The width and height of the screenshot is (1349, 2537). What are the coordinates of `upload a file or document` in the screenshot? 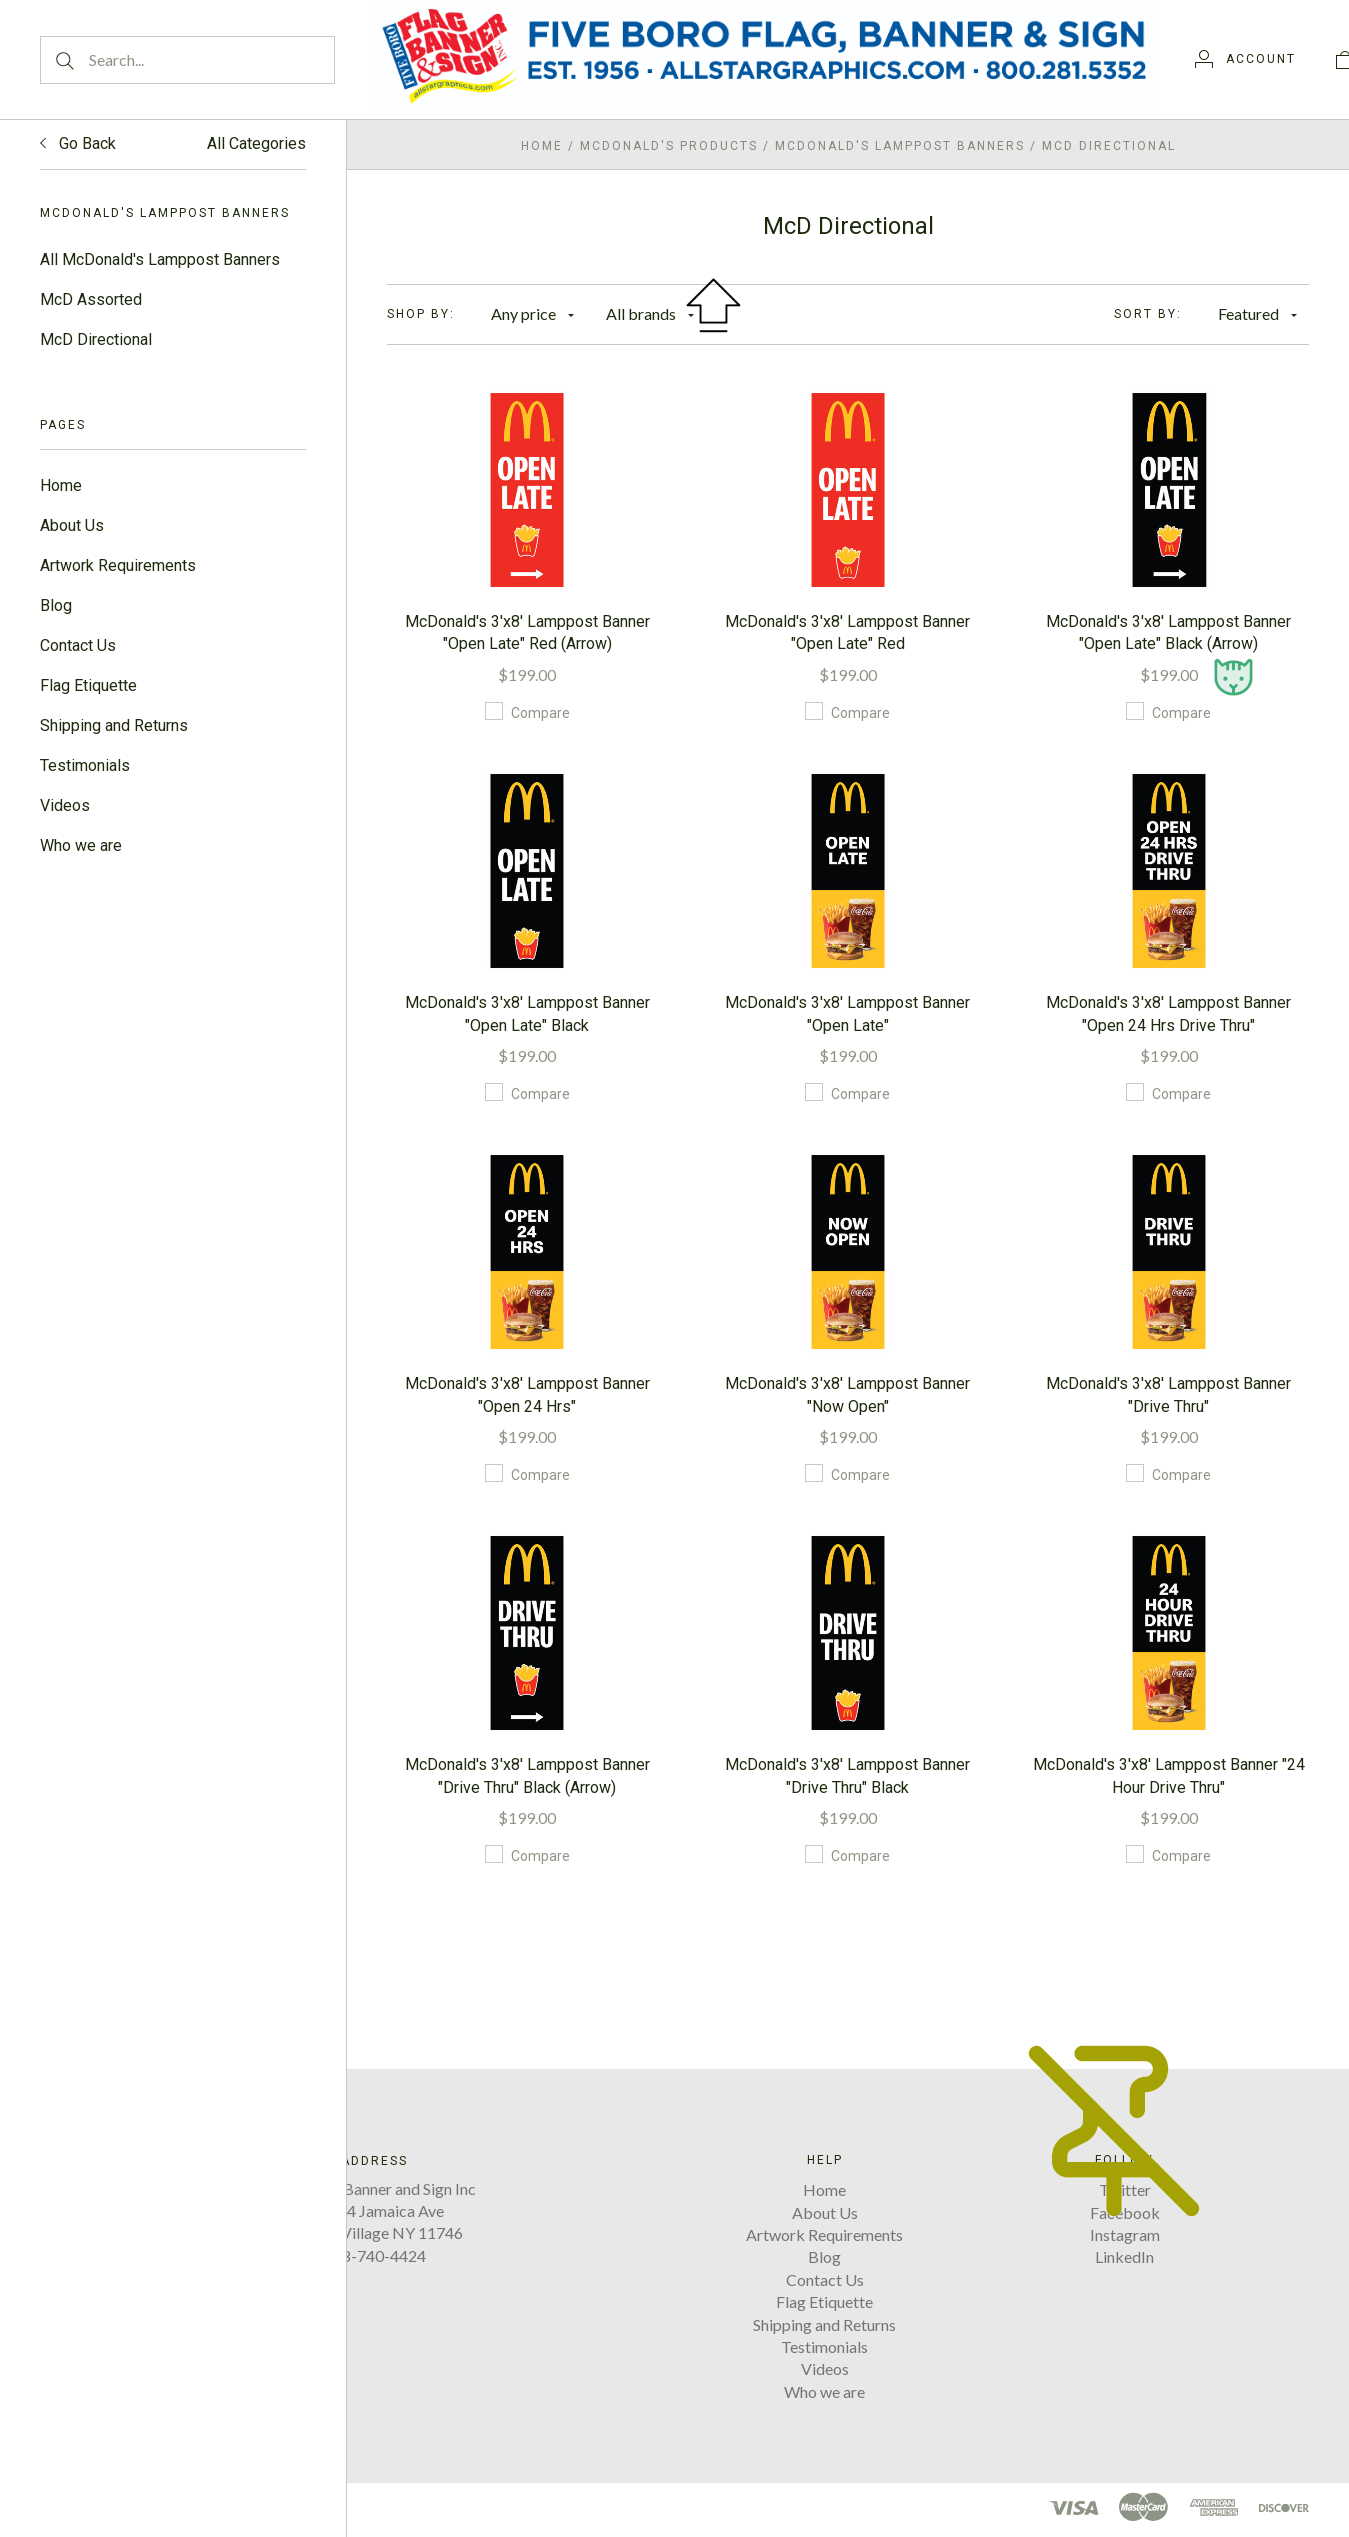 It's located at (713, 307).